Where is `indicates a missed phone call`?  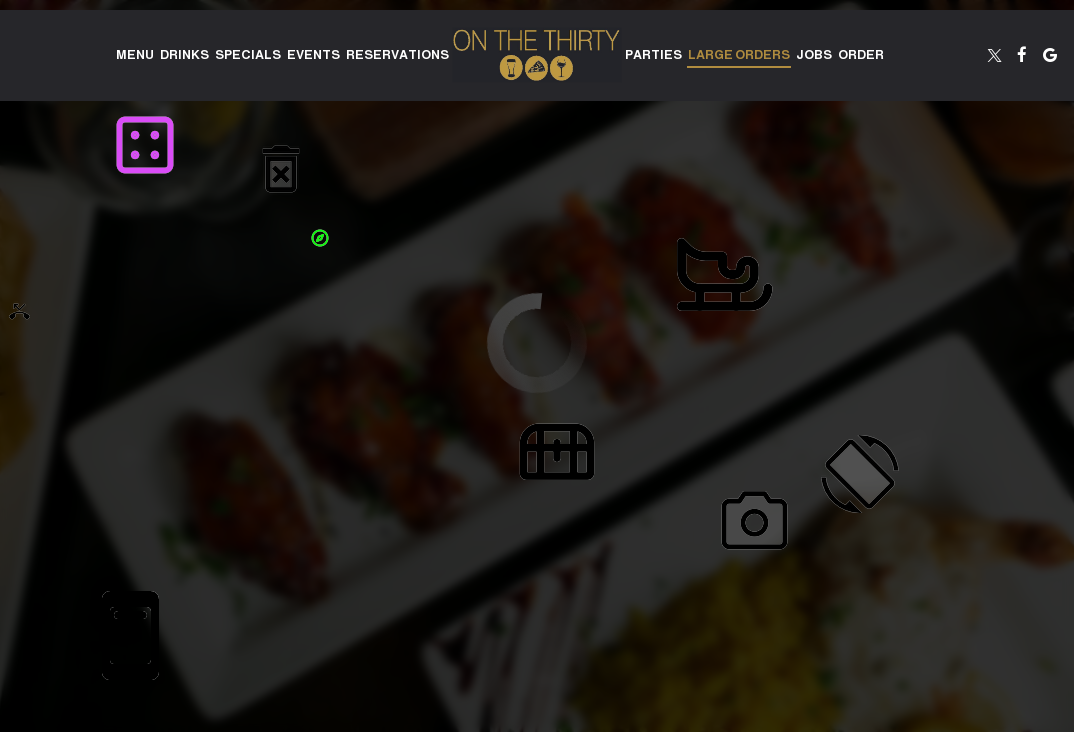
indicates a missed phone call is located at coordinates (19, 311).